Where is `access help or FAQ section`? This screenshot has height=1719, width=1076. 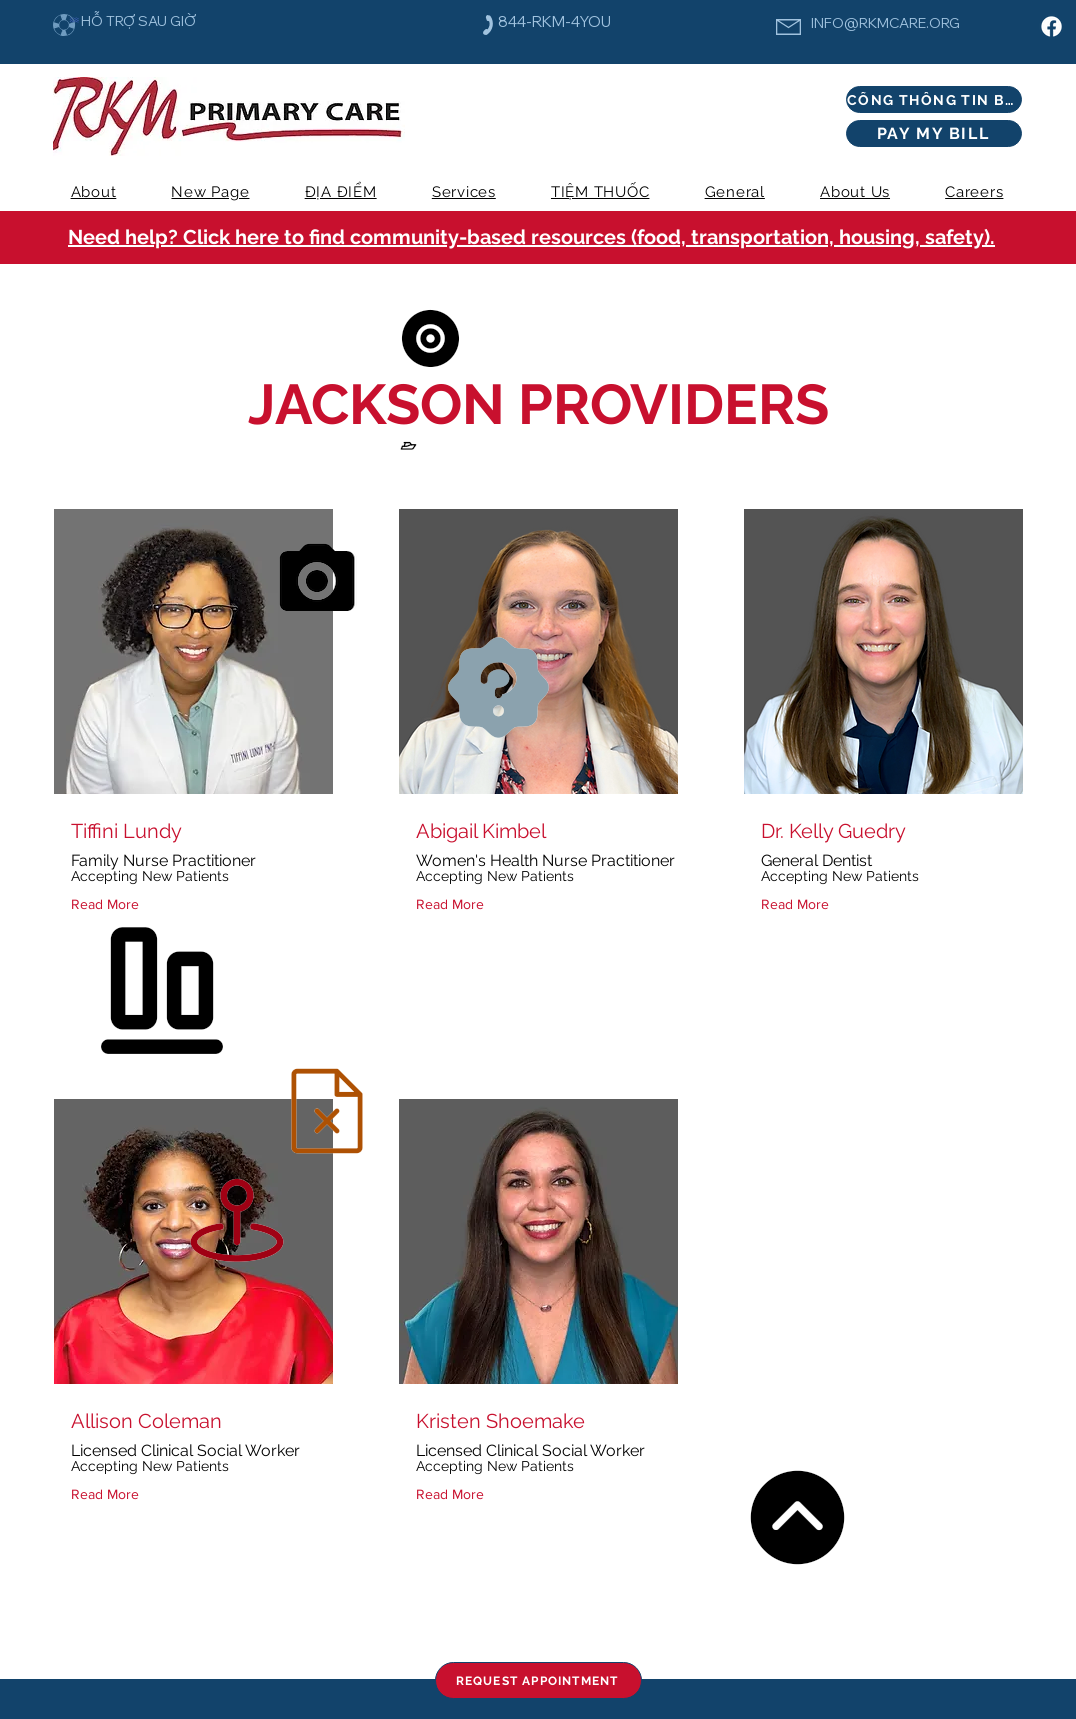
access help or FAQ section is located at coordinates (498, 687).